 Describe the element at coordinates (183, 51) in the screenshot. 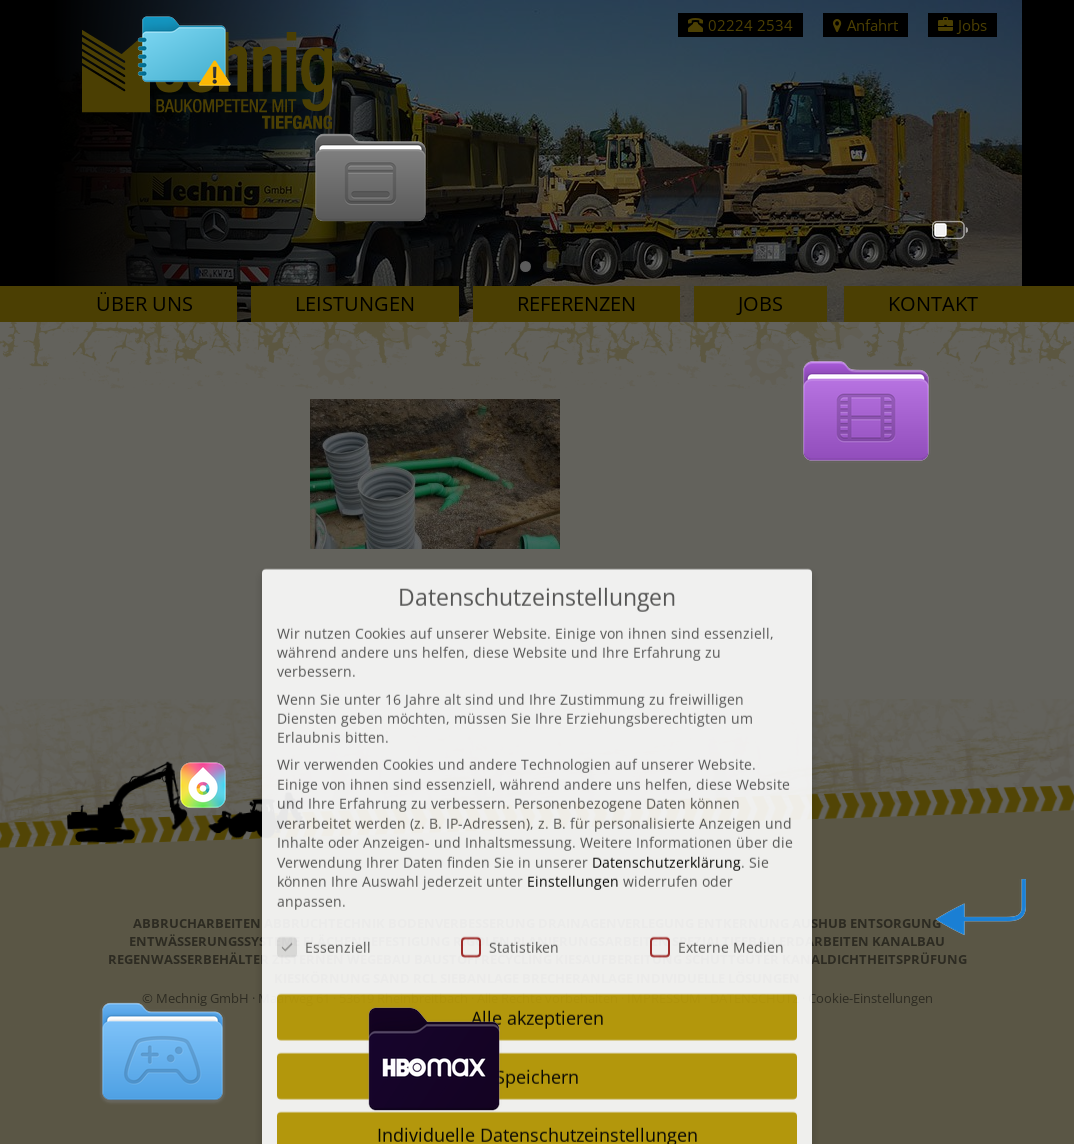

I see `access system log files` at that location.